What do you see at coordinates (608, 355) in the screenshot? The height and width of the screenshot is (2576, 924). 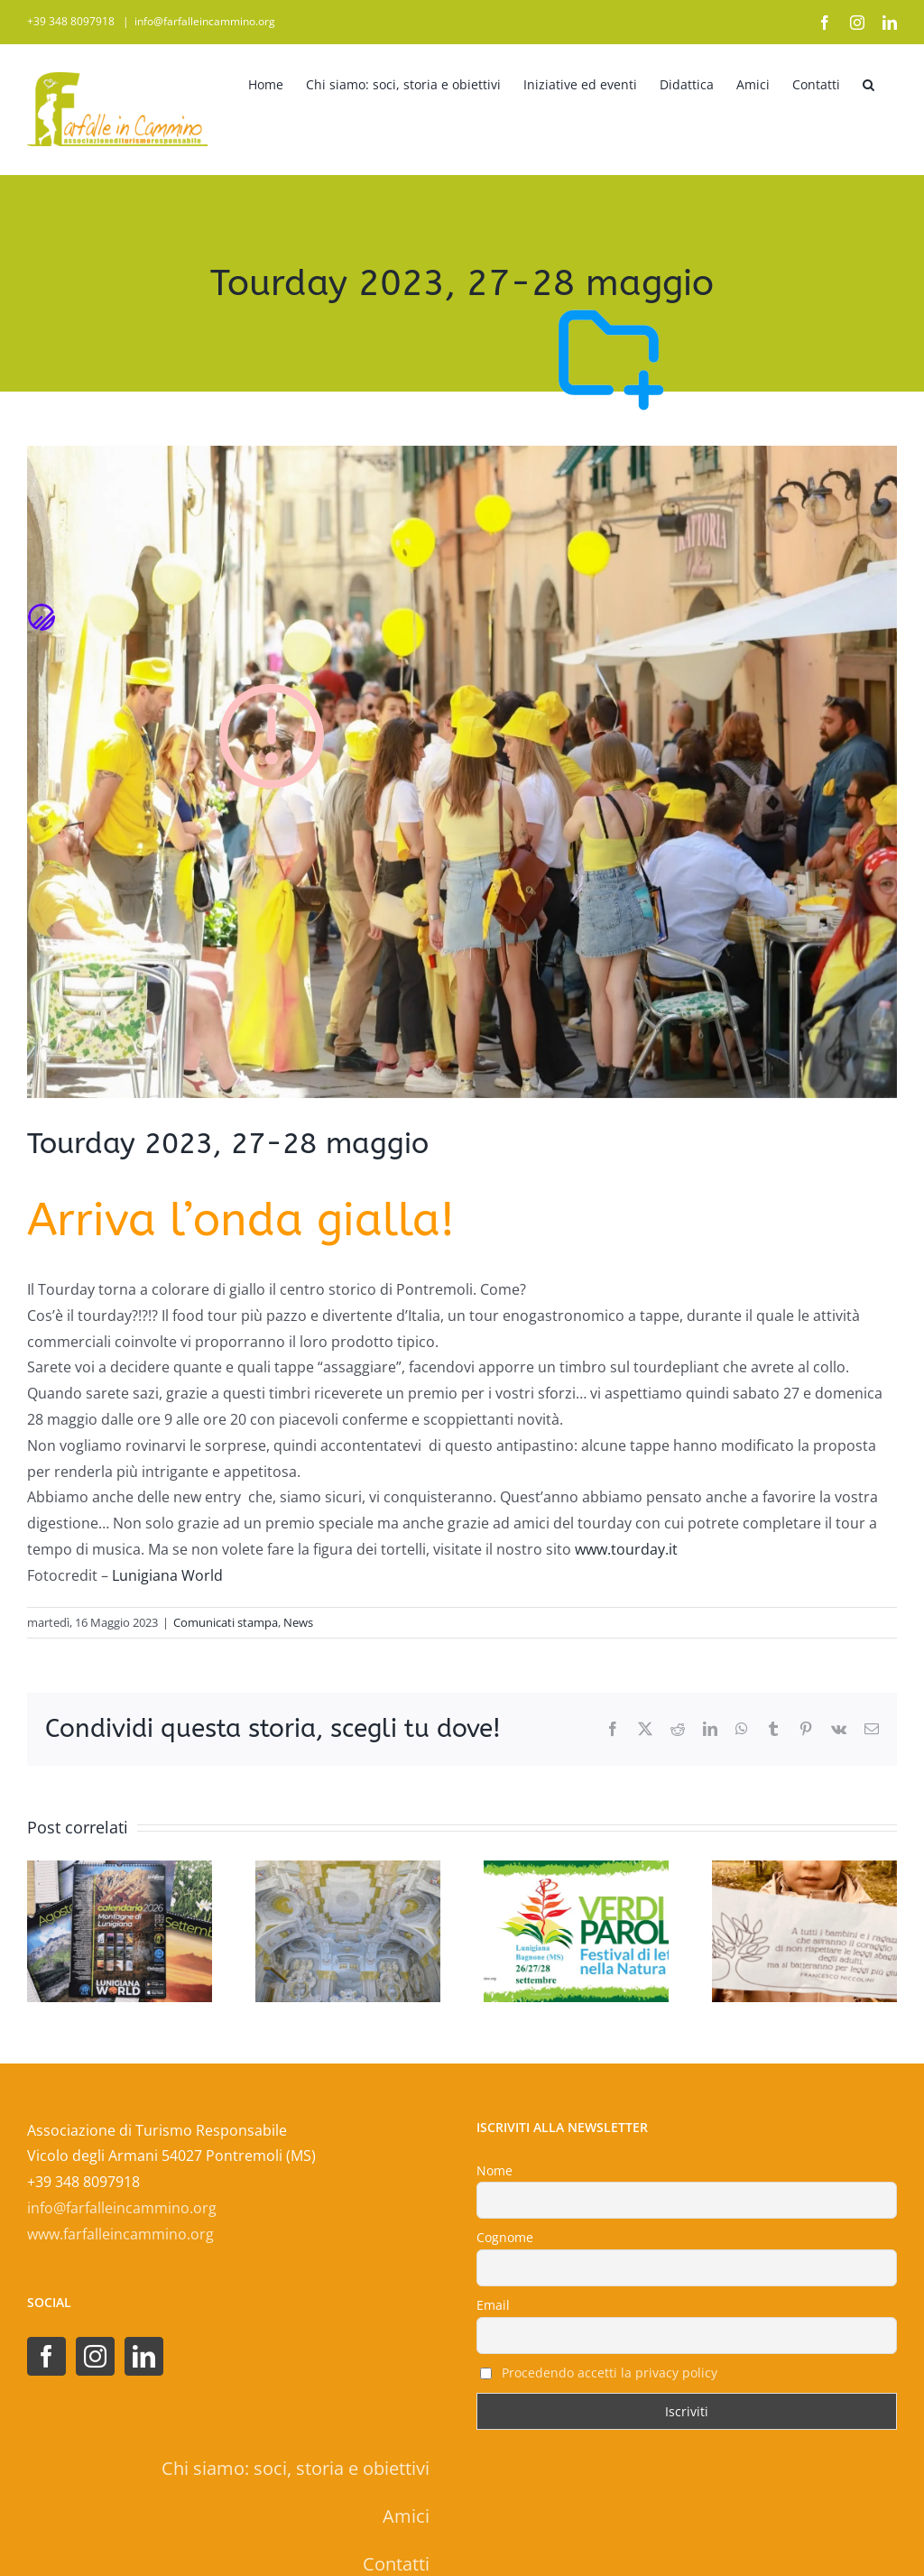 I see `create a new folder` at bounding box center [608, 355].